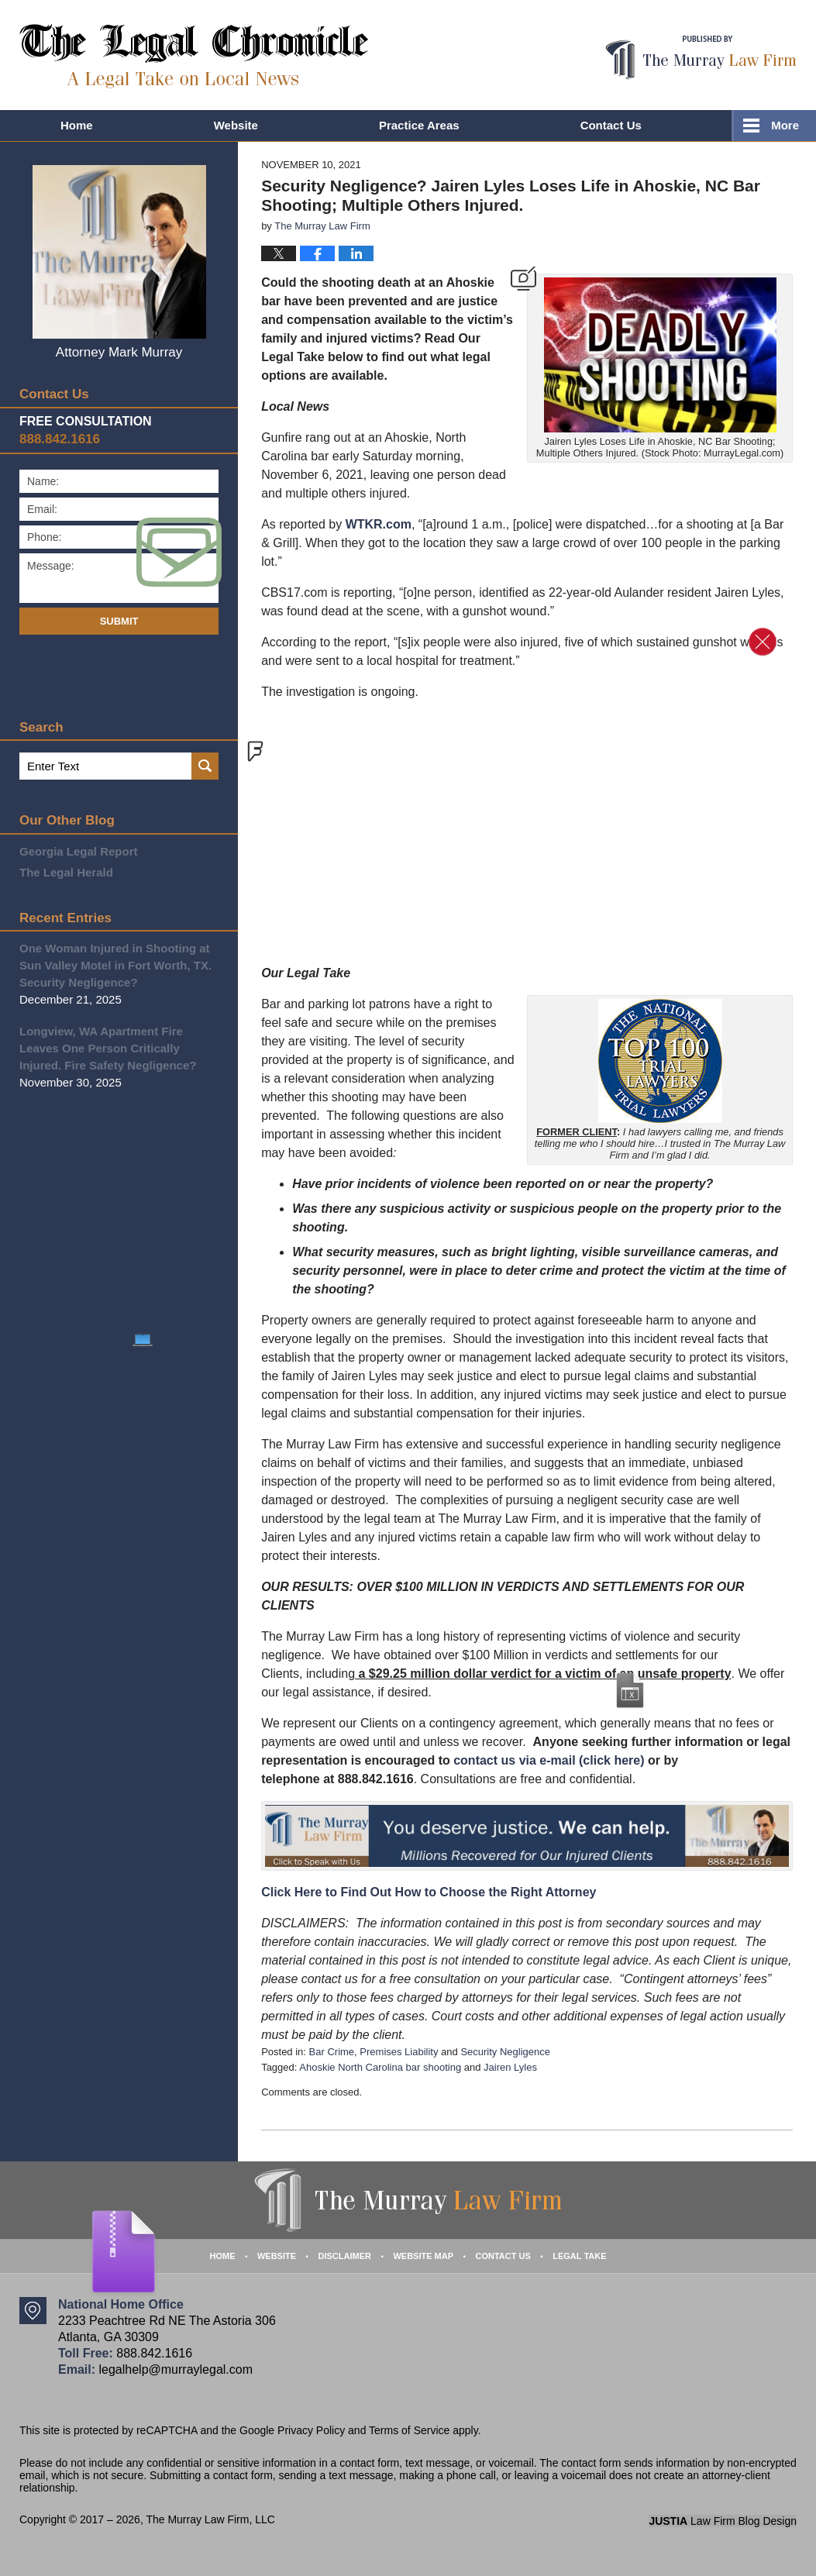  I want to click on a bzip-compressed tar archive file, so click(123, 2253).